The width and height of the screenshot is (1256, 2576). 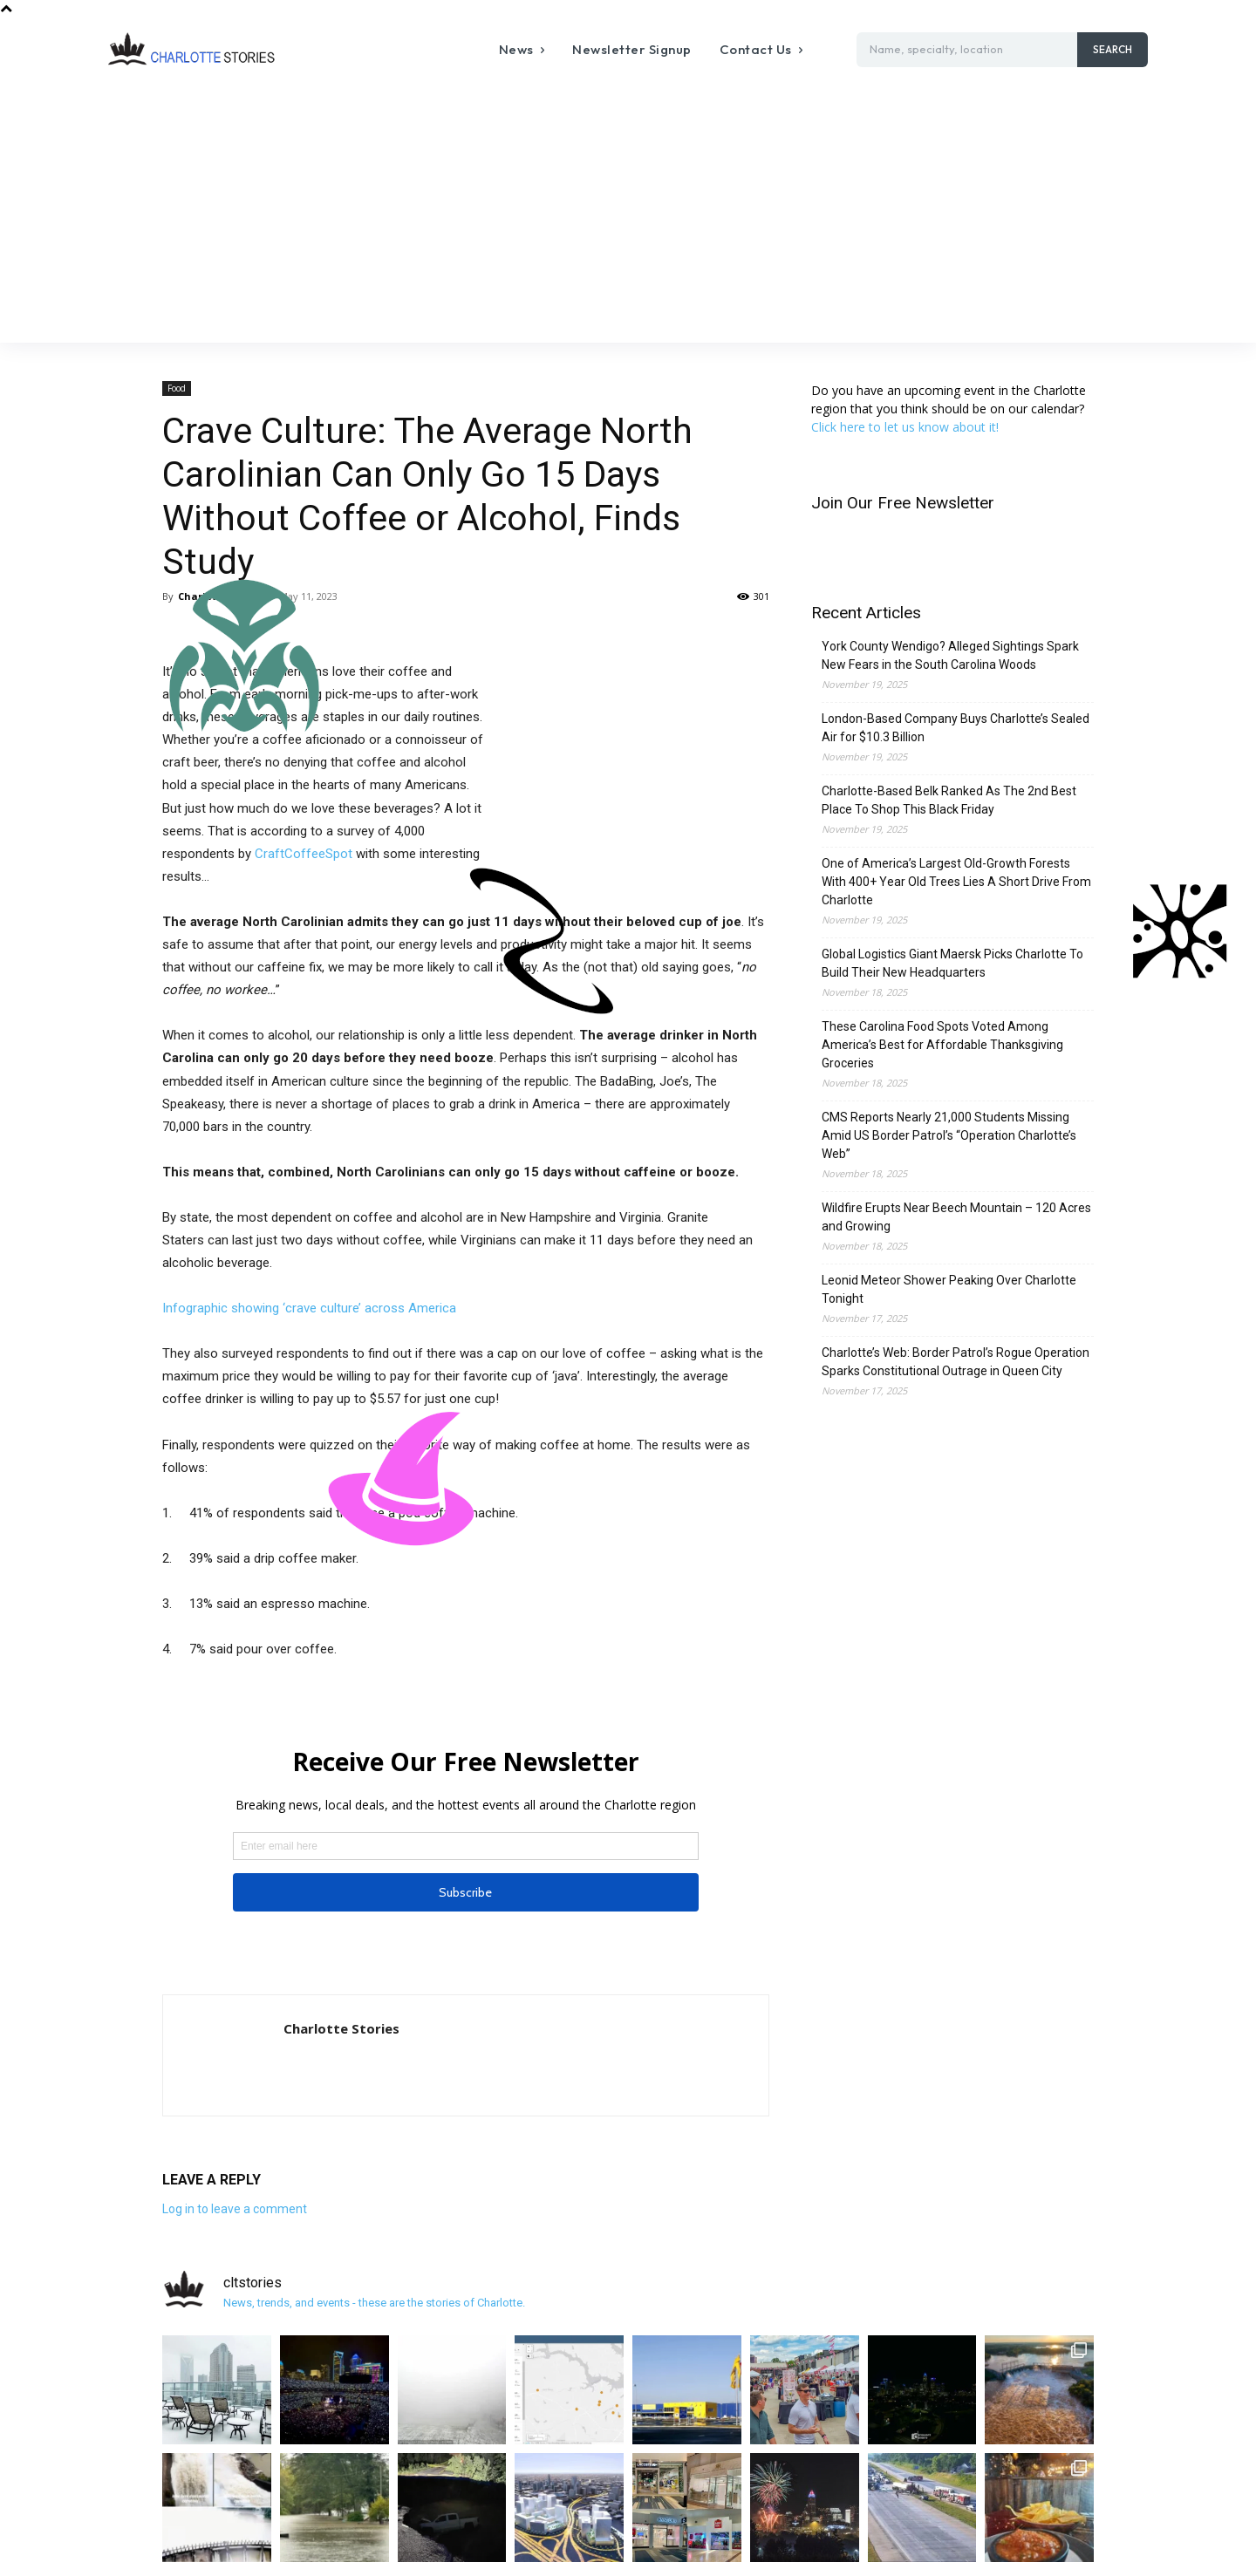 What do you see at coordinates (1180, 931) in the screenshot?
I see `trigger a splatter or explosion effect` at bounding box center [1180, 931].